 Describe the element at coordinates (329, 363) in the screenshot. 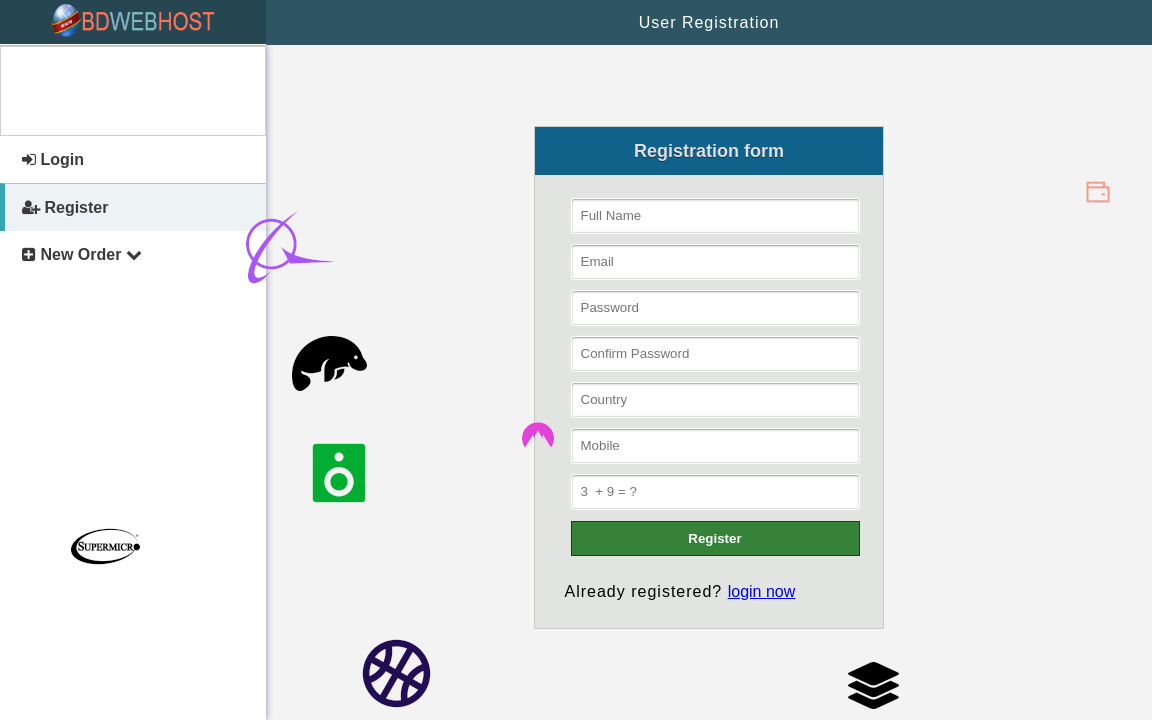

I see `open Studio 3T MongoDB database management tool` at that location.